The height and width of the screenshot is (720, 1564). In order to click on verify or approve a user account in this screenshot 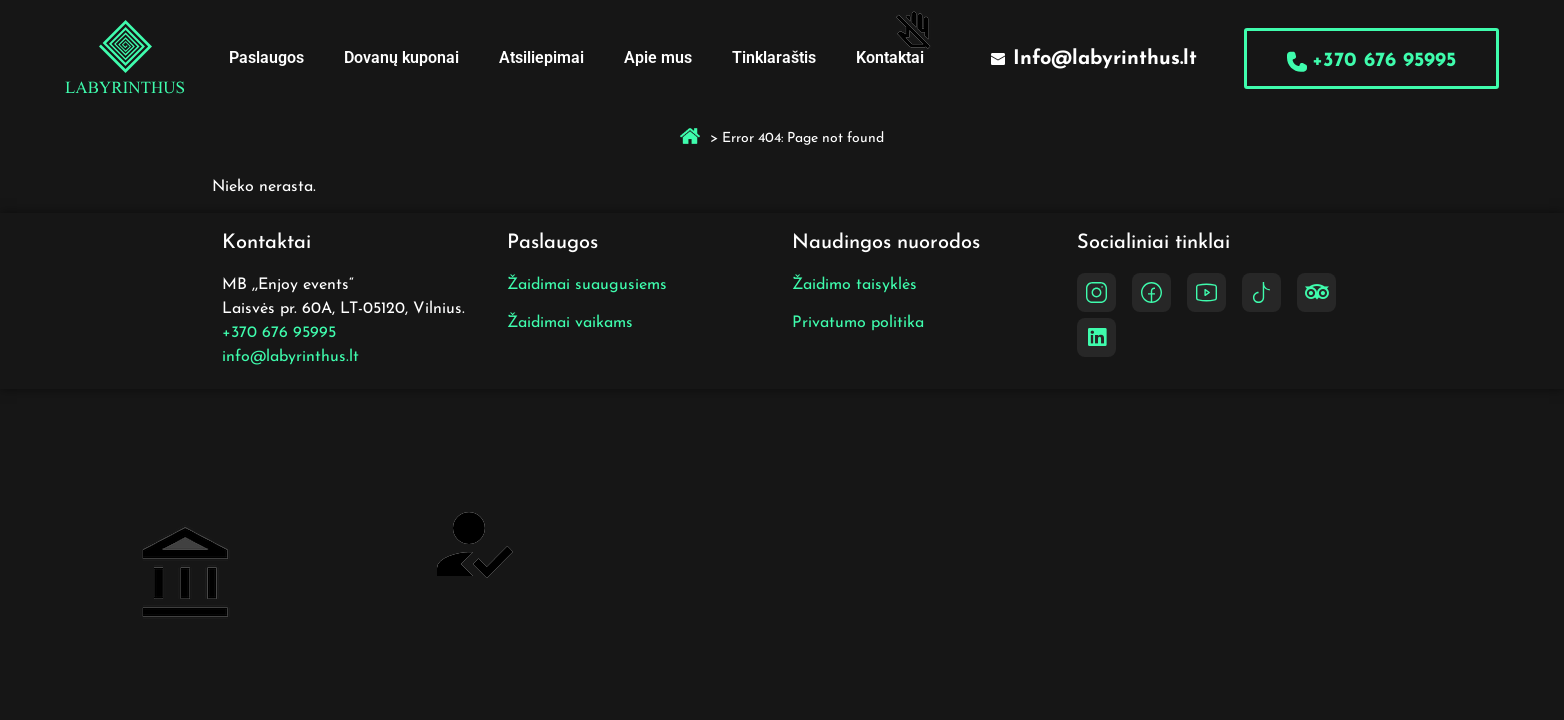, I will do `click(473, 544)`.